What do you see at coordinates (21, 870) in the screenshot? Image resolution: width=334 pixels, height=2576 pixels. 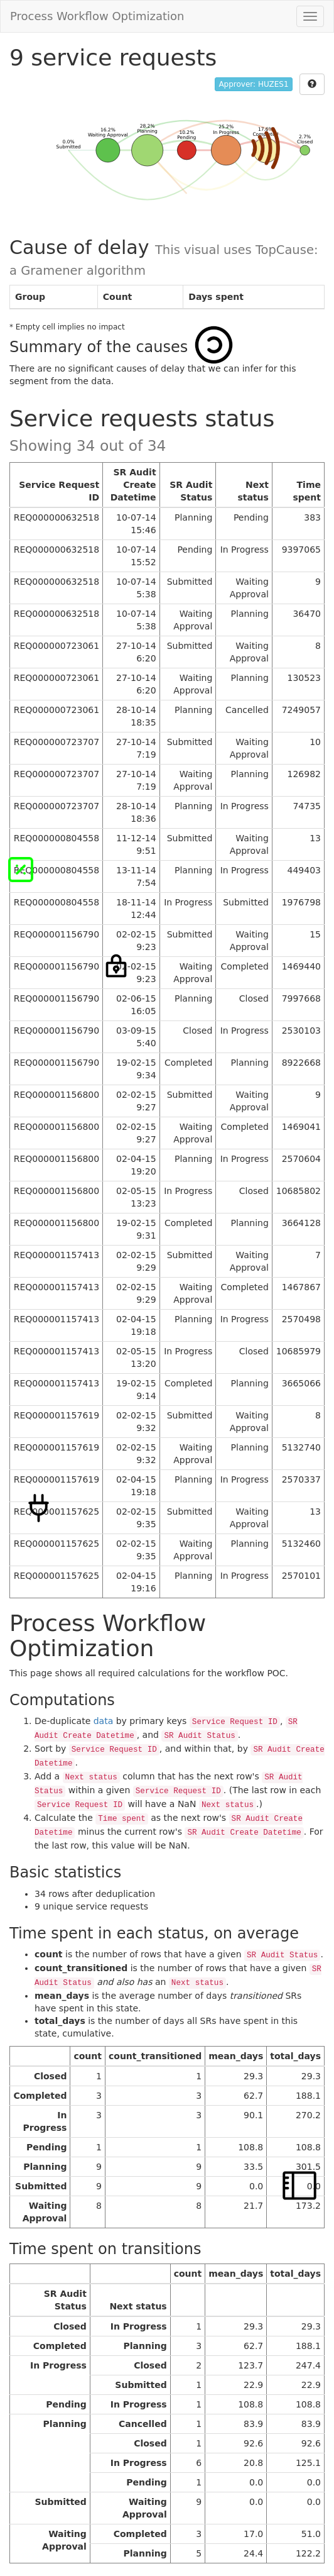 I see `view or apply a discount` at bounding box center [21, 870].